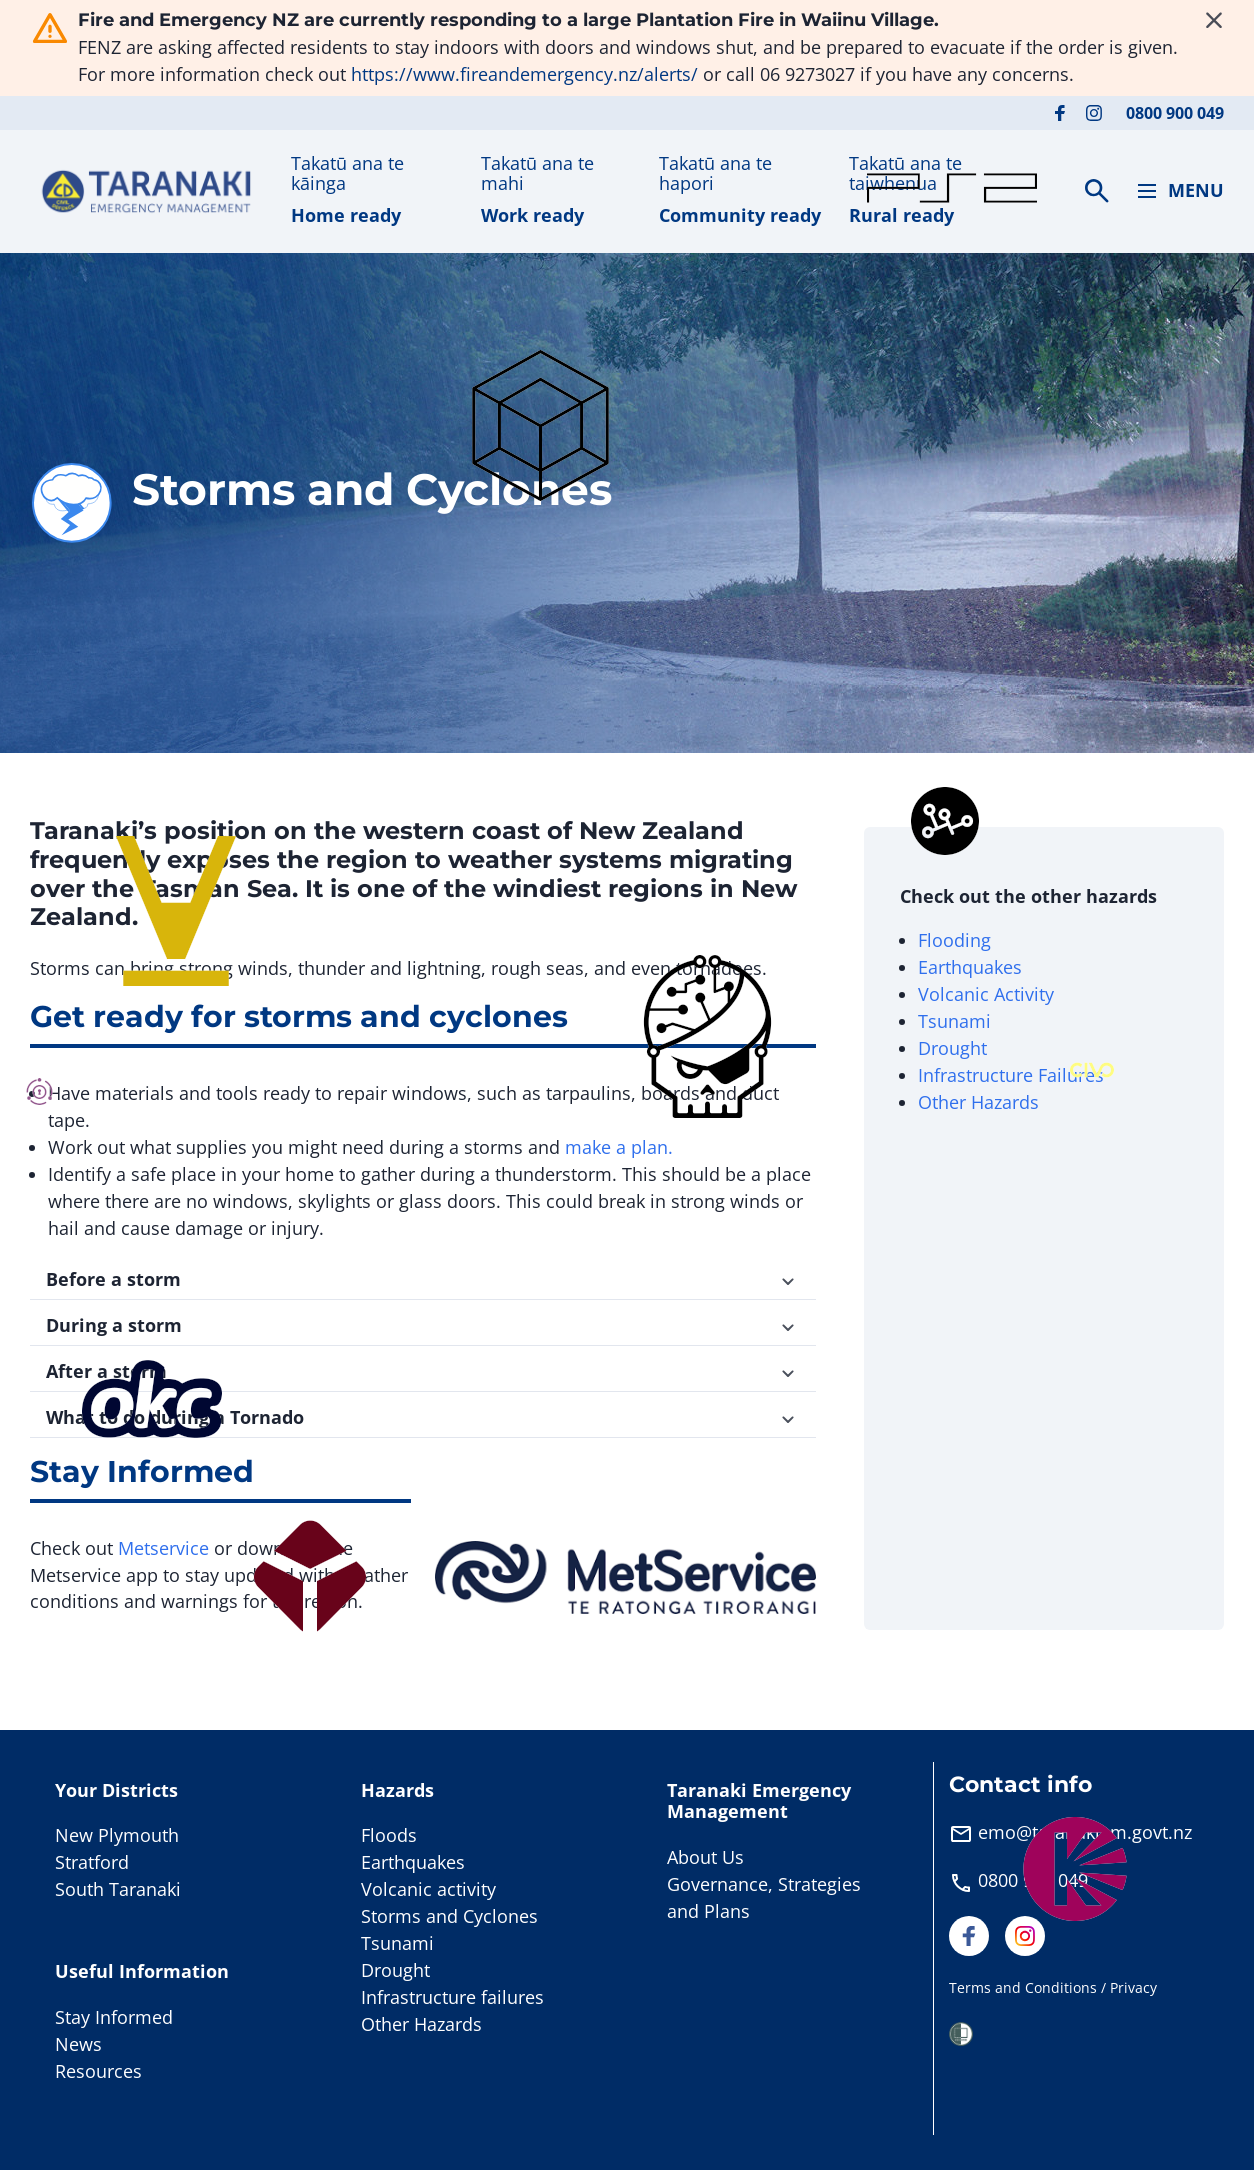  I want to click on civo cloud platform logo, so click(1092, 1070).